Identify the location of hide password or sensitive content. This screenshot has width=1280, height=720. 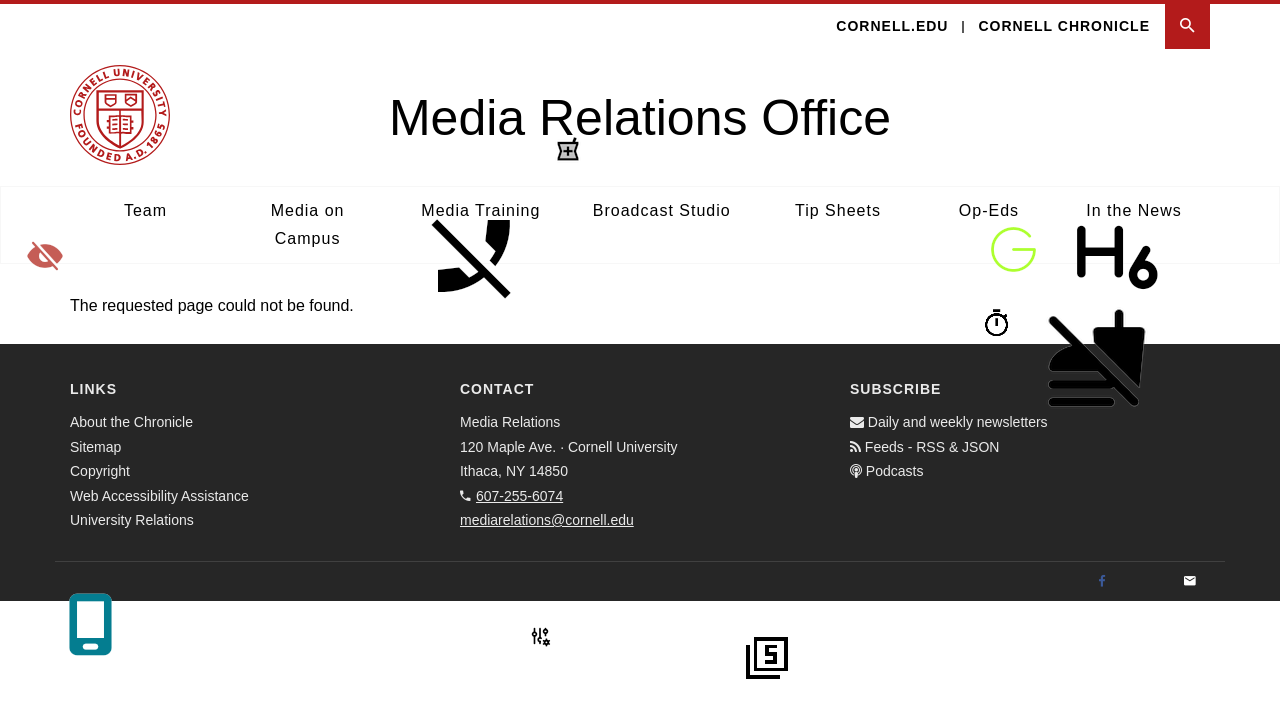
(45, 256).